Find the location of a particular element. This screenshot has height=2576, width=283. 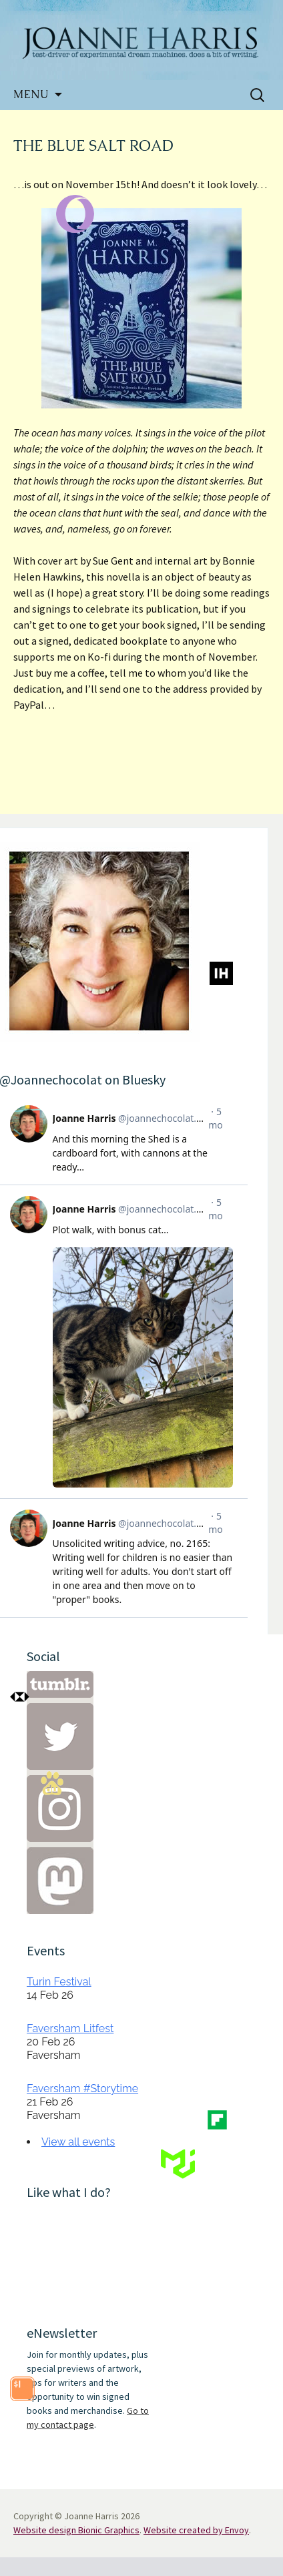

open HSBC banking app is located at coordinates (19, 1696).